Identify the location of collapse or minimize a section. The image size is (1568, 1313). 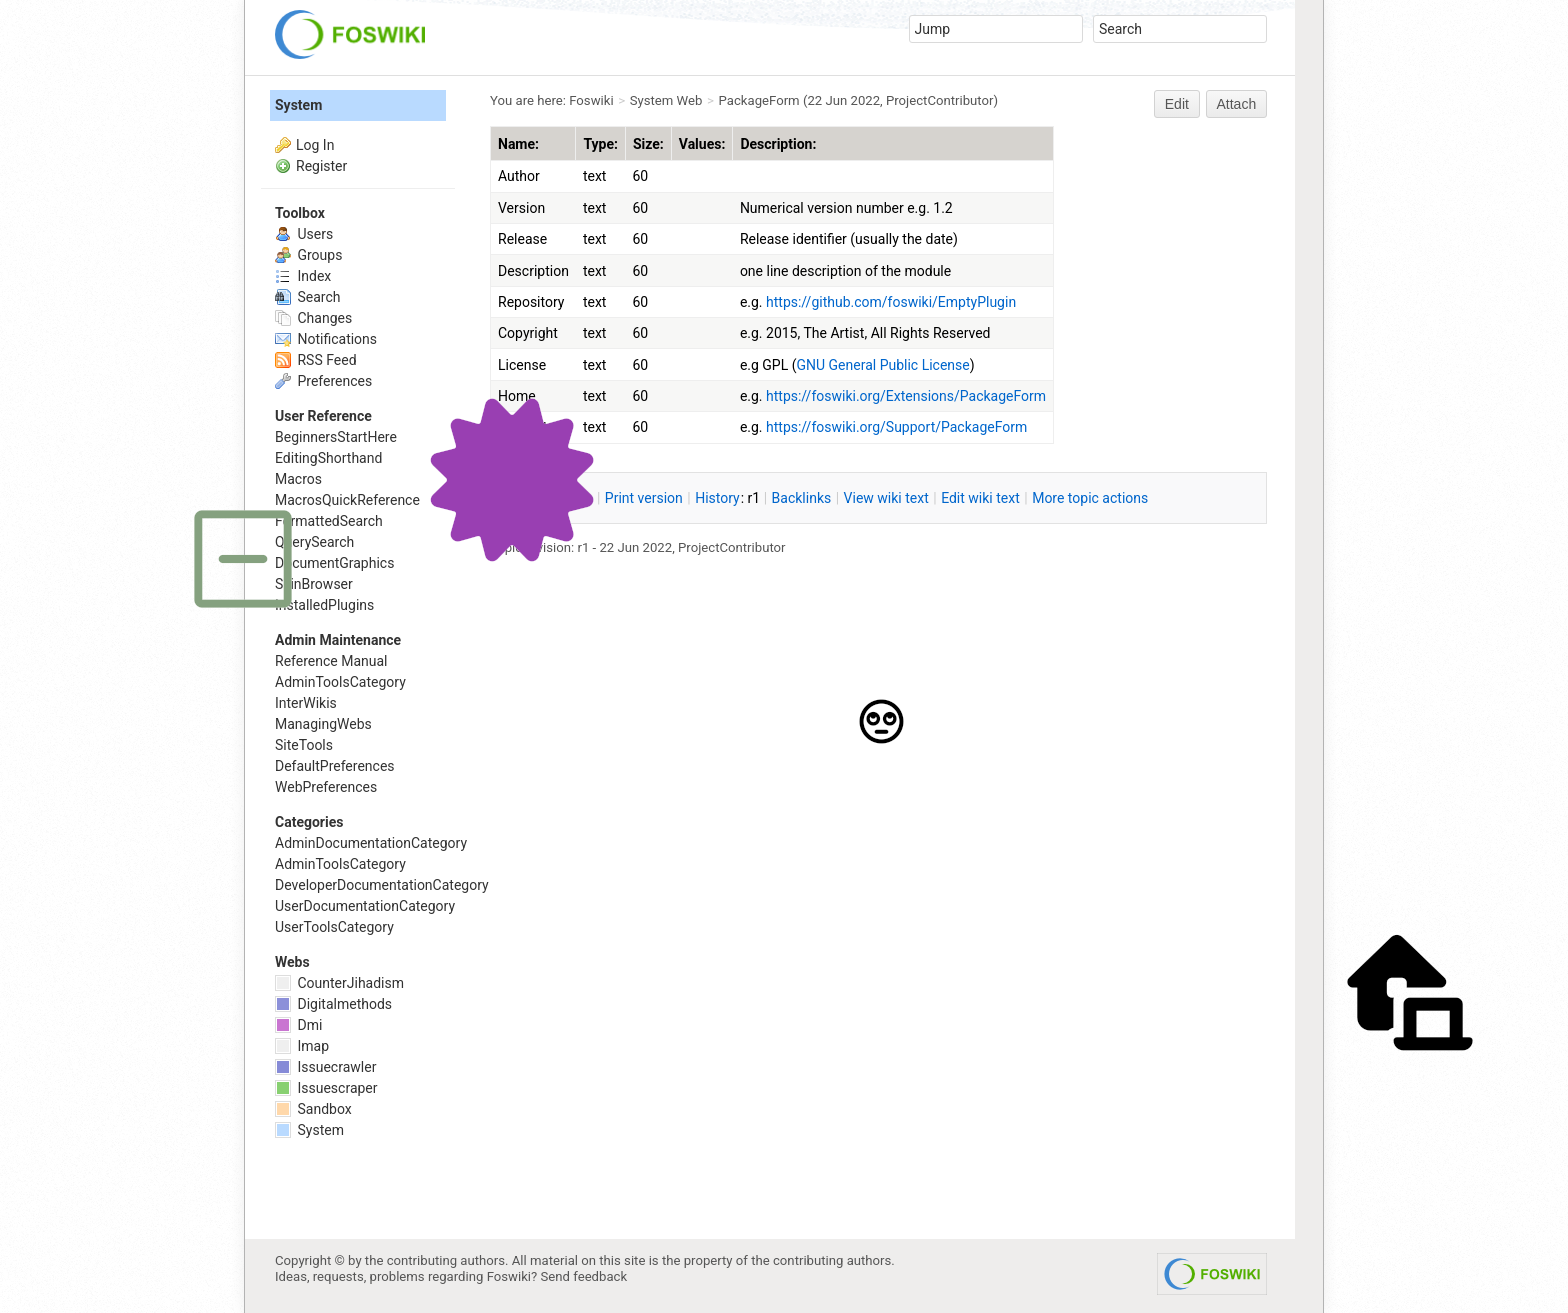
(243, 559).